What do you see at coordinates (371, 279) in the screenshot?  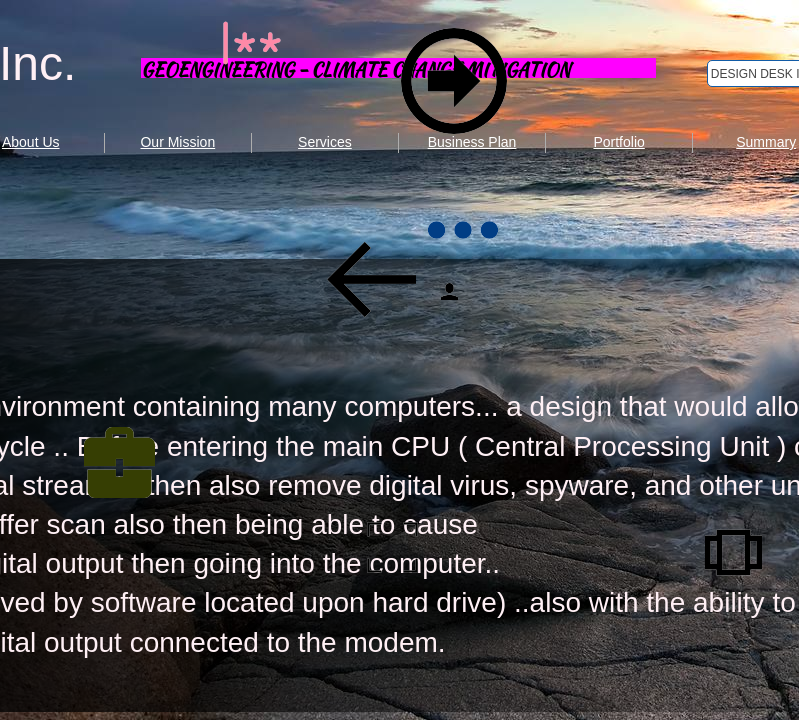 I see `go back to the previous page` at bounding box center [371, 279].